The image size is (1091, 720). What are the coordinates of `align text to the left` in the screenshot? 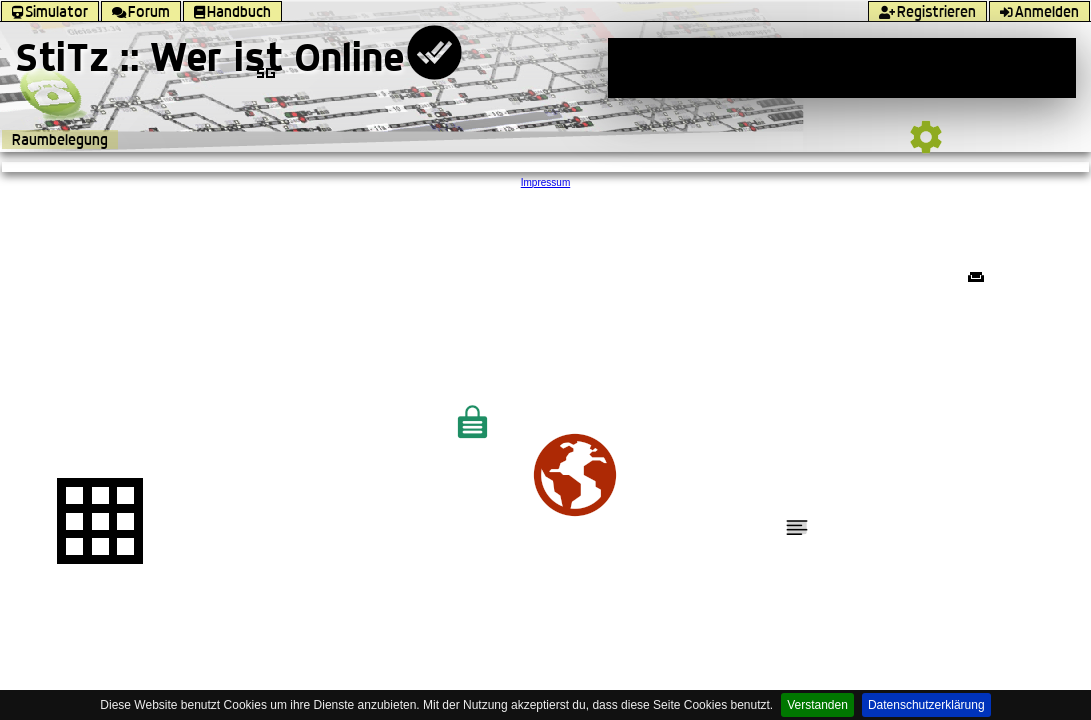 It's located at (797, 528).